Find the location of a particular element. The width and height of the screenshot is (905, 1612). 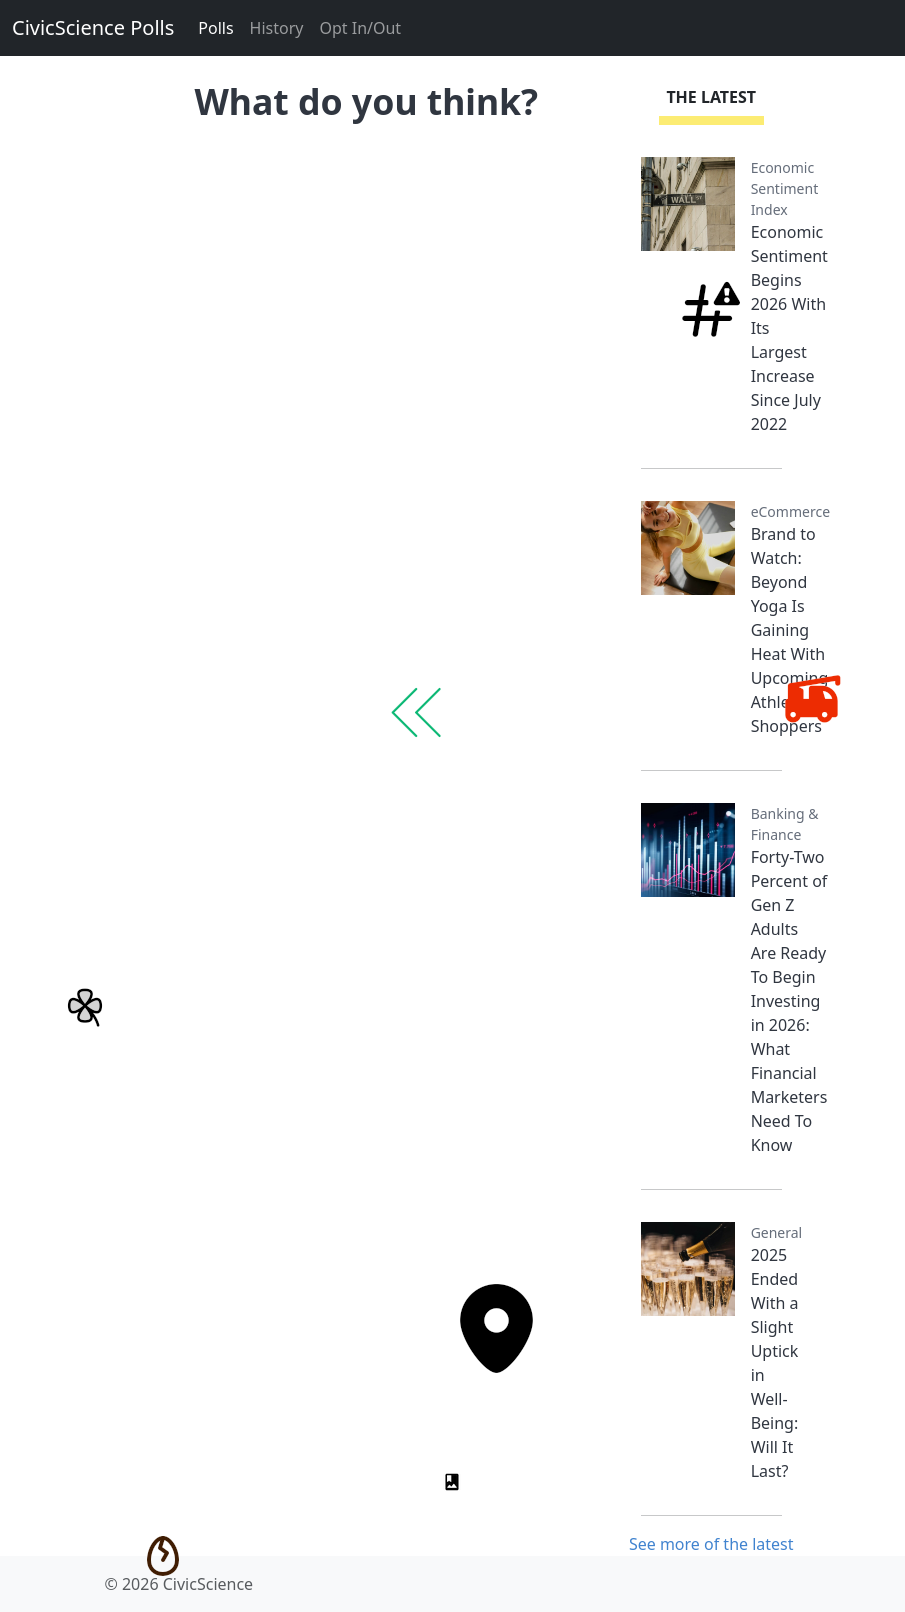

request roadside assistance or towing is located at coordinates (811, 701).